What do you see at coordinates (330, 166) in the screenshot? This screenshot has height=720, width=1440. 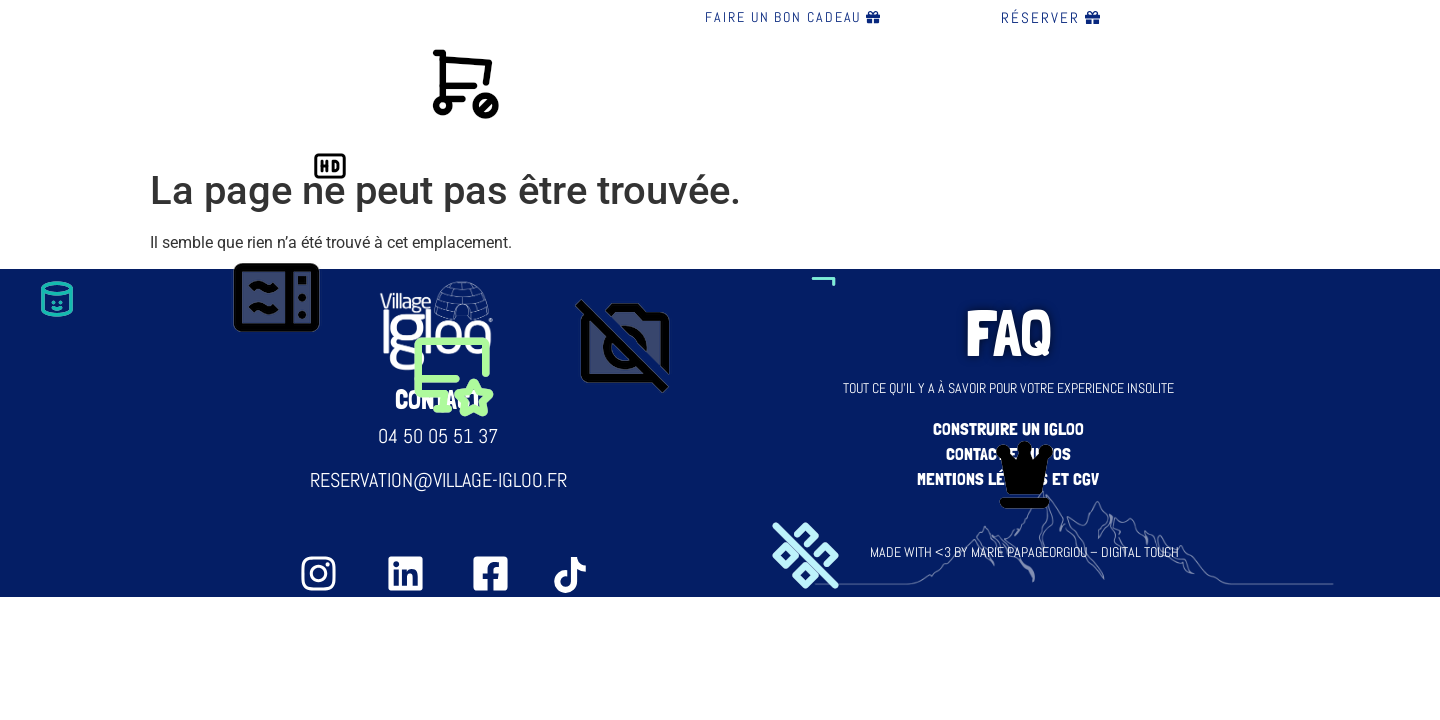 I see `indicates high definition video quality` at bounding box center [330, 166].